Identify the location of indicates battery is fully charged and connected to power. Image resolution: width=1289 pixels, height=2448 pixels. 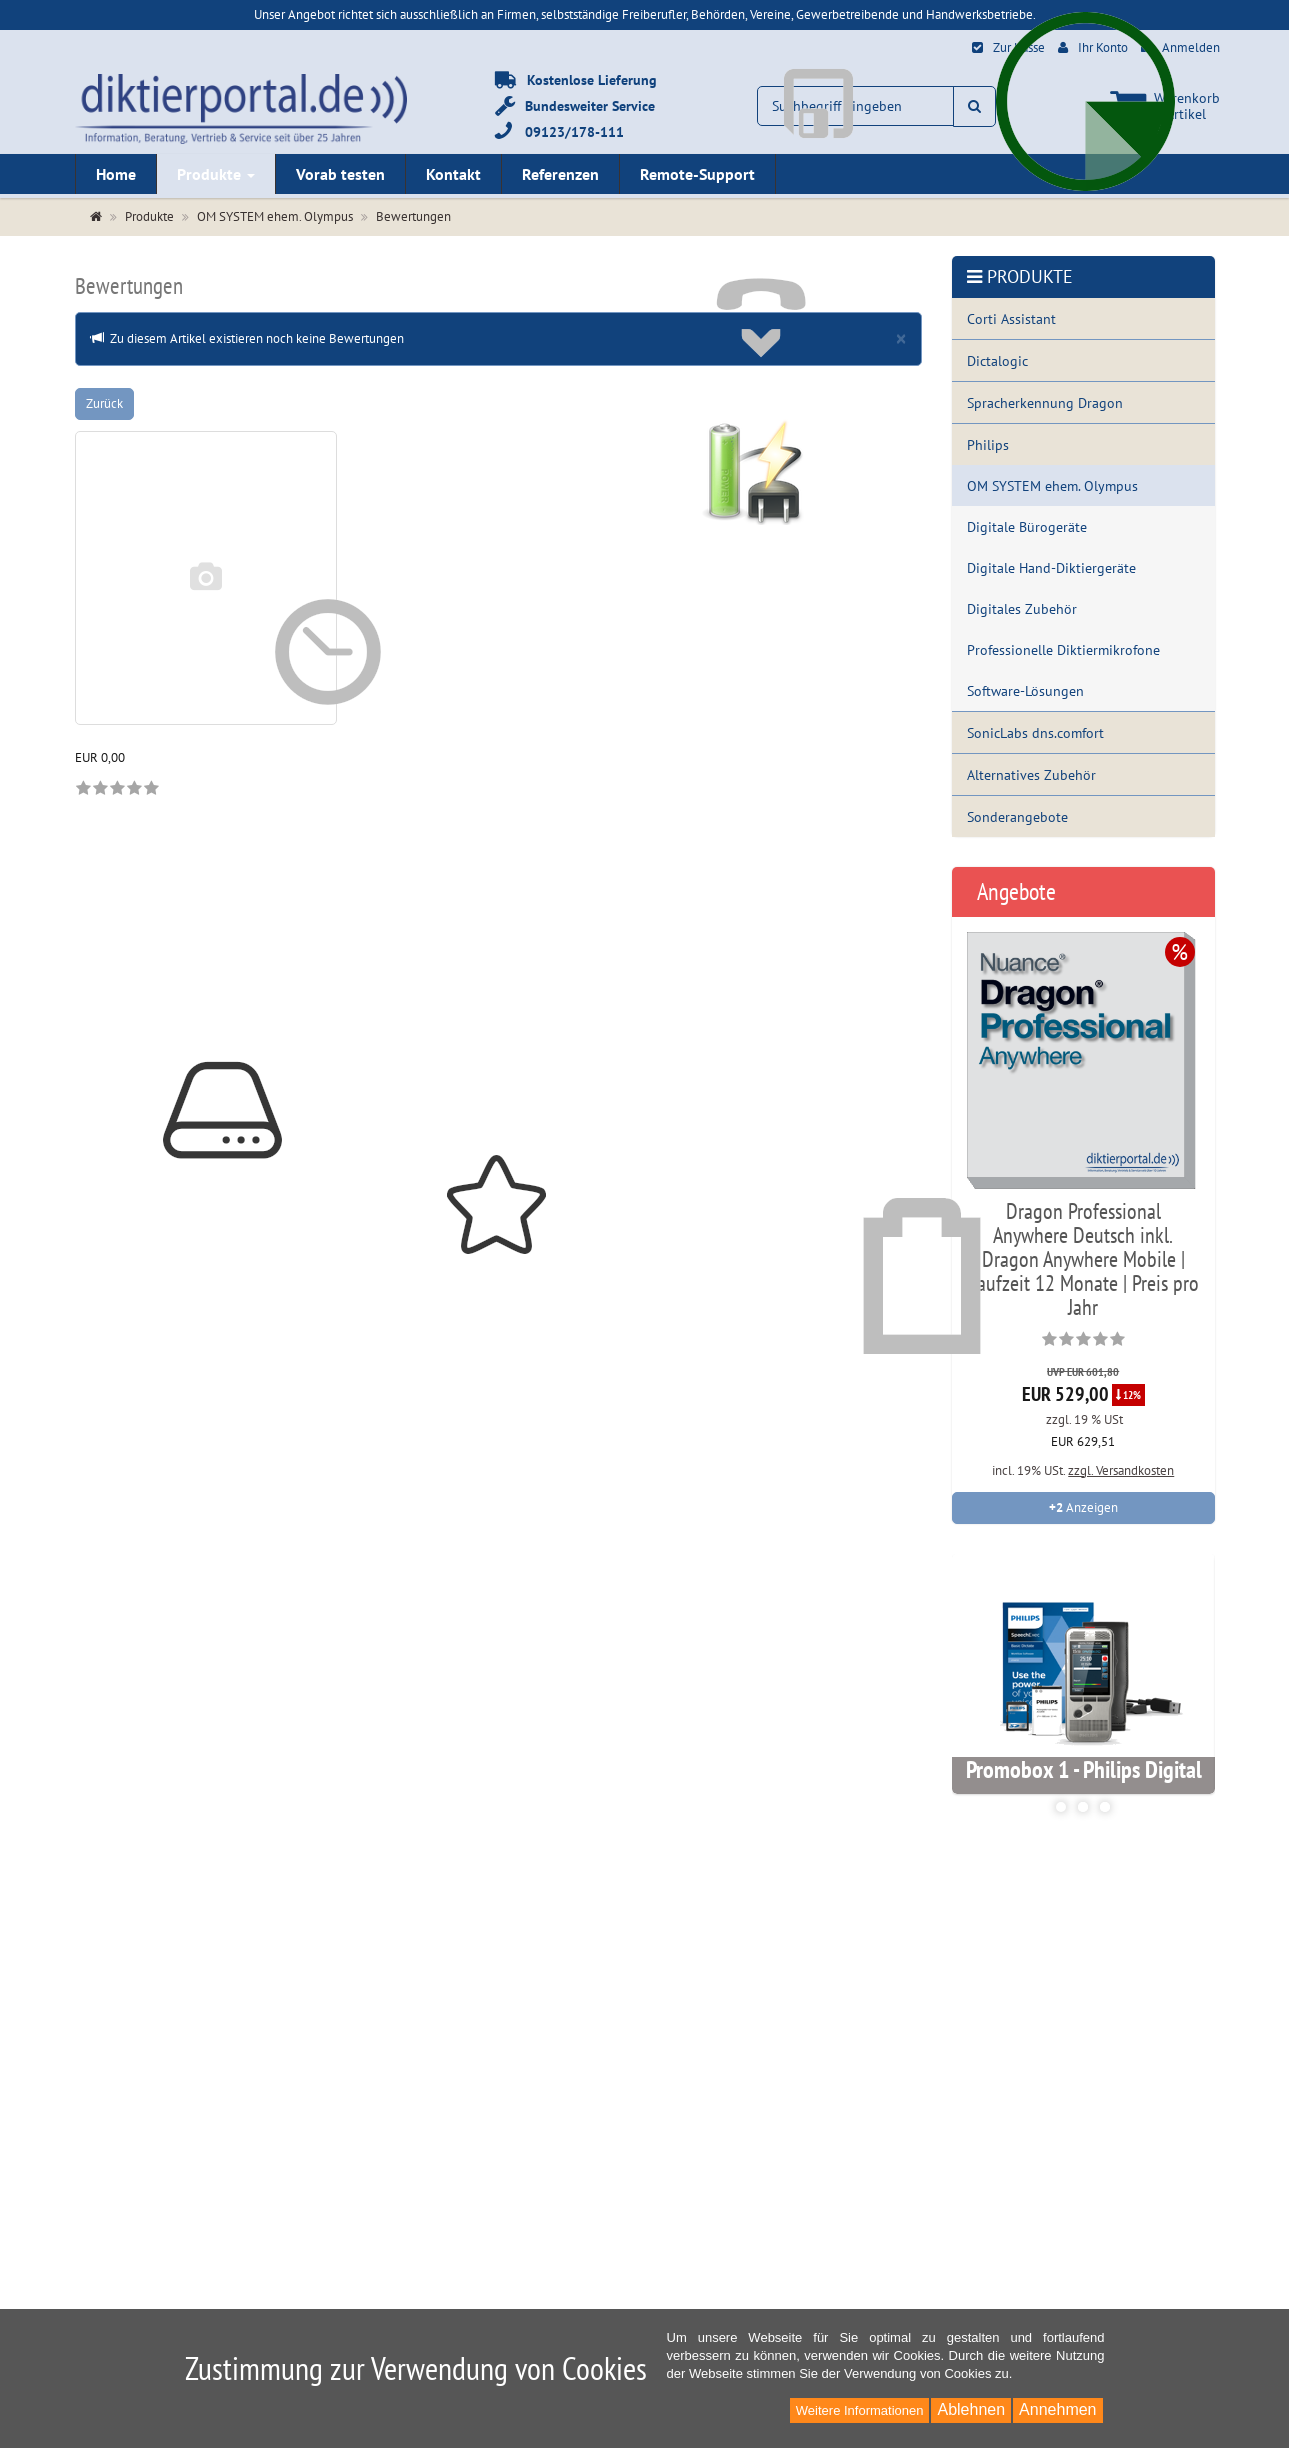
(750, 471).